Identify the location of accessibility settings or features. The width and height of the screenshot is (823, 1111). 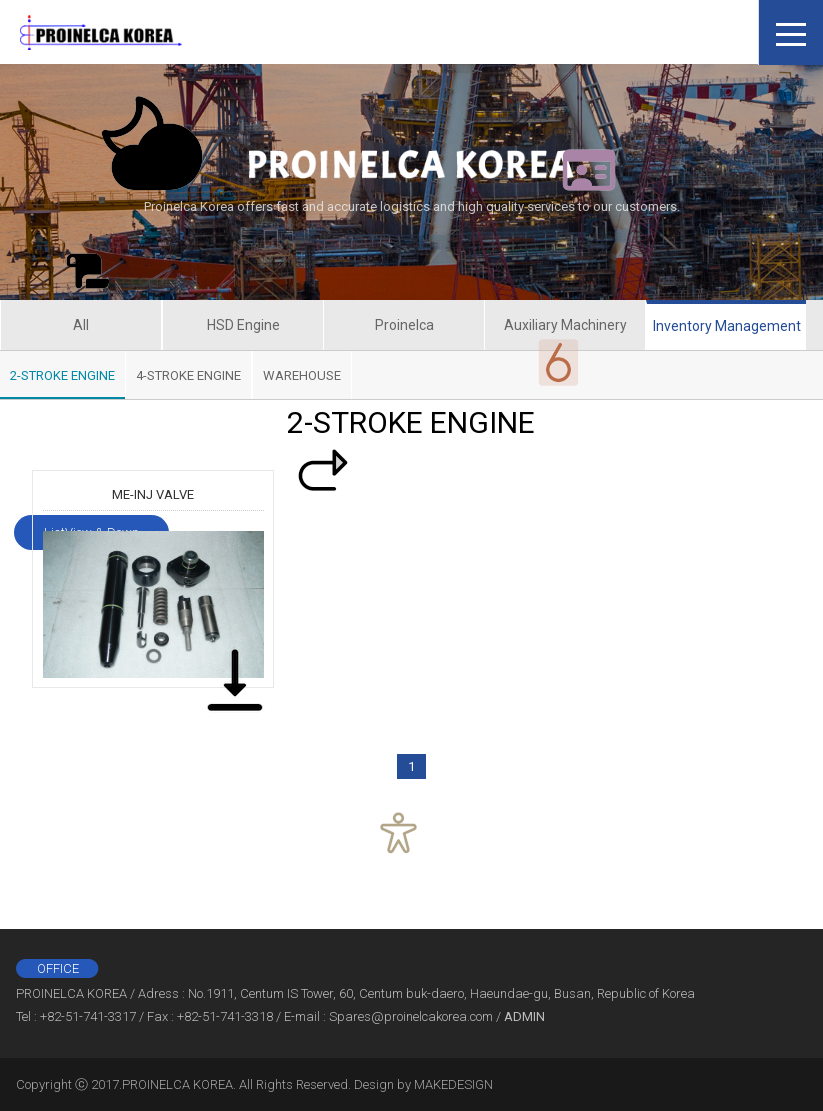
(398, 833).